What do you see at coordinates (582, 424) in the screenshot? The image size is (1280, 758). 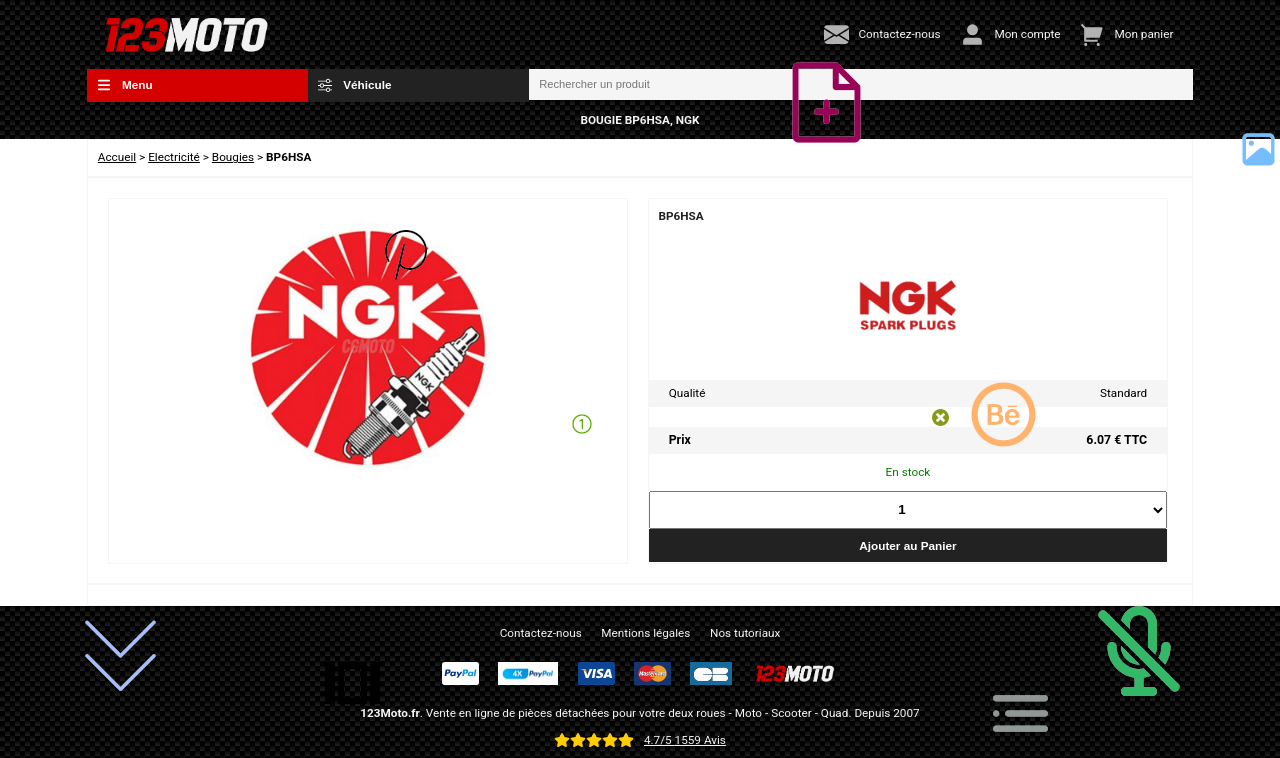 I see `indicates the first step in a multi-step process` at bounding box center [582, 424].